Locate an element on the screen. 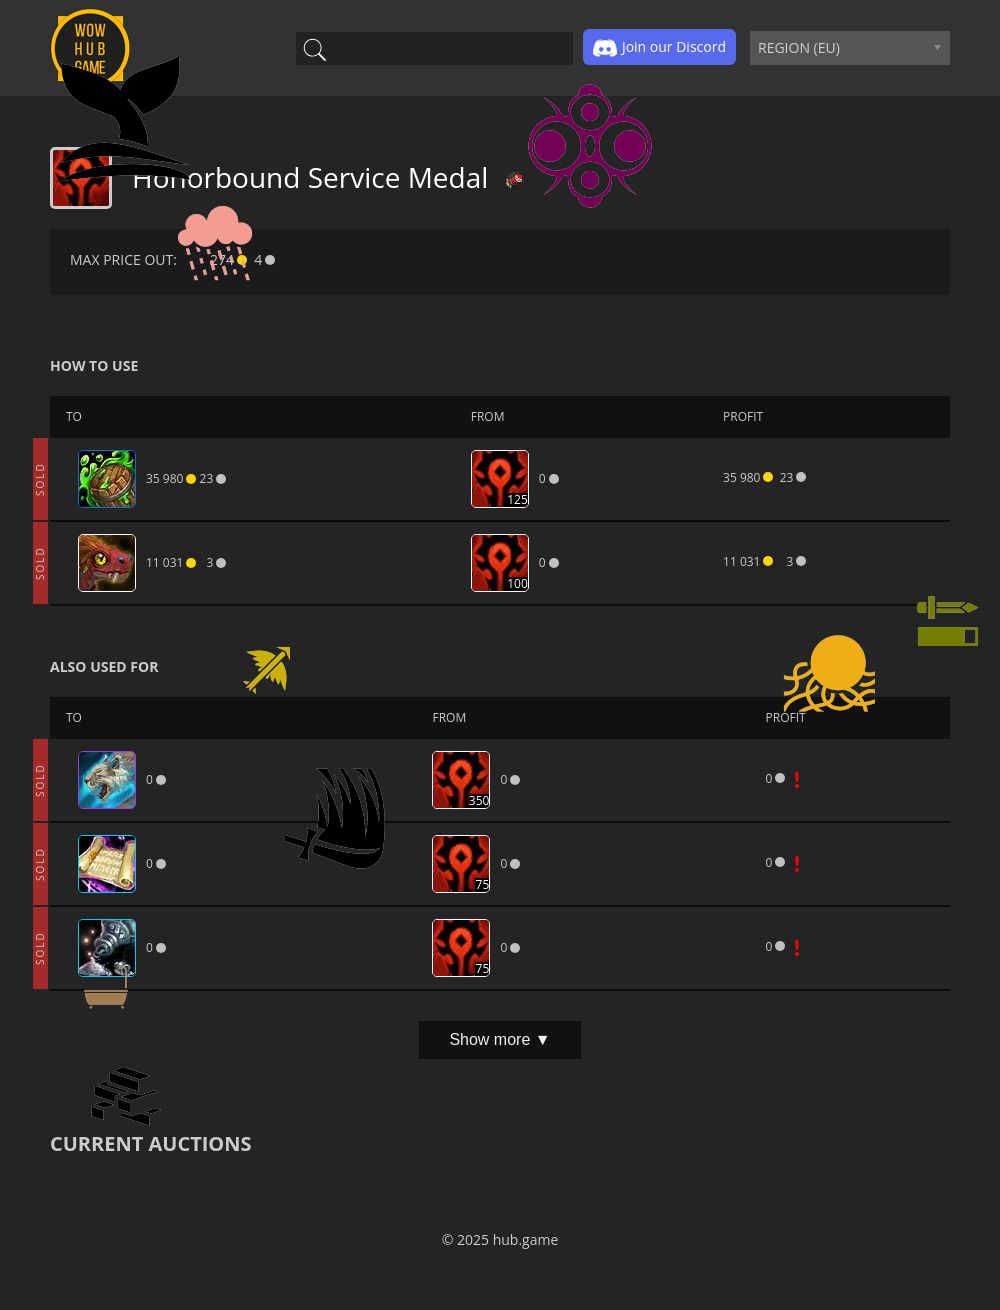 Image resolution: width=1000 pixels, height=1310 pixels. indicates a noodle or pasta dish item is located at coordinates (829, 666).